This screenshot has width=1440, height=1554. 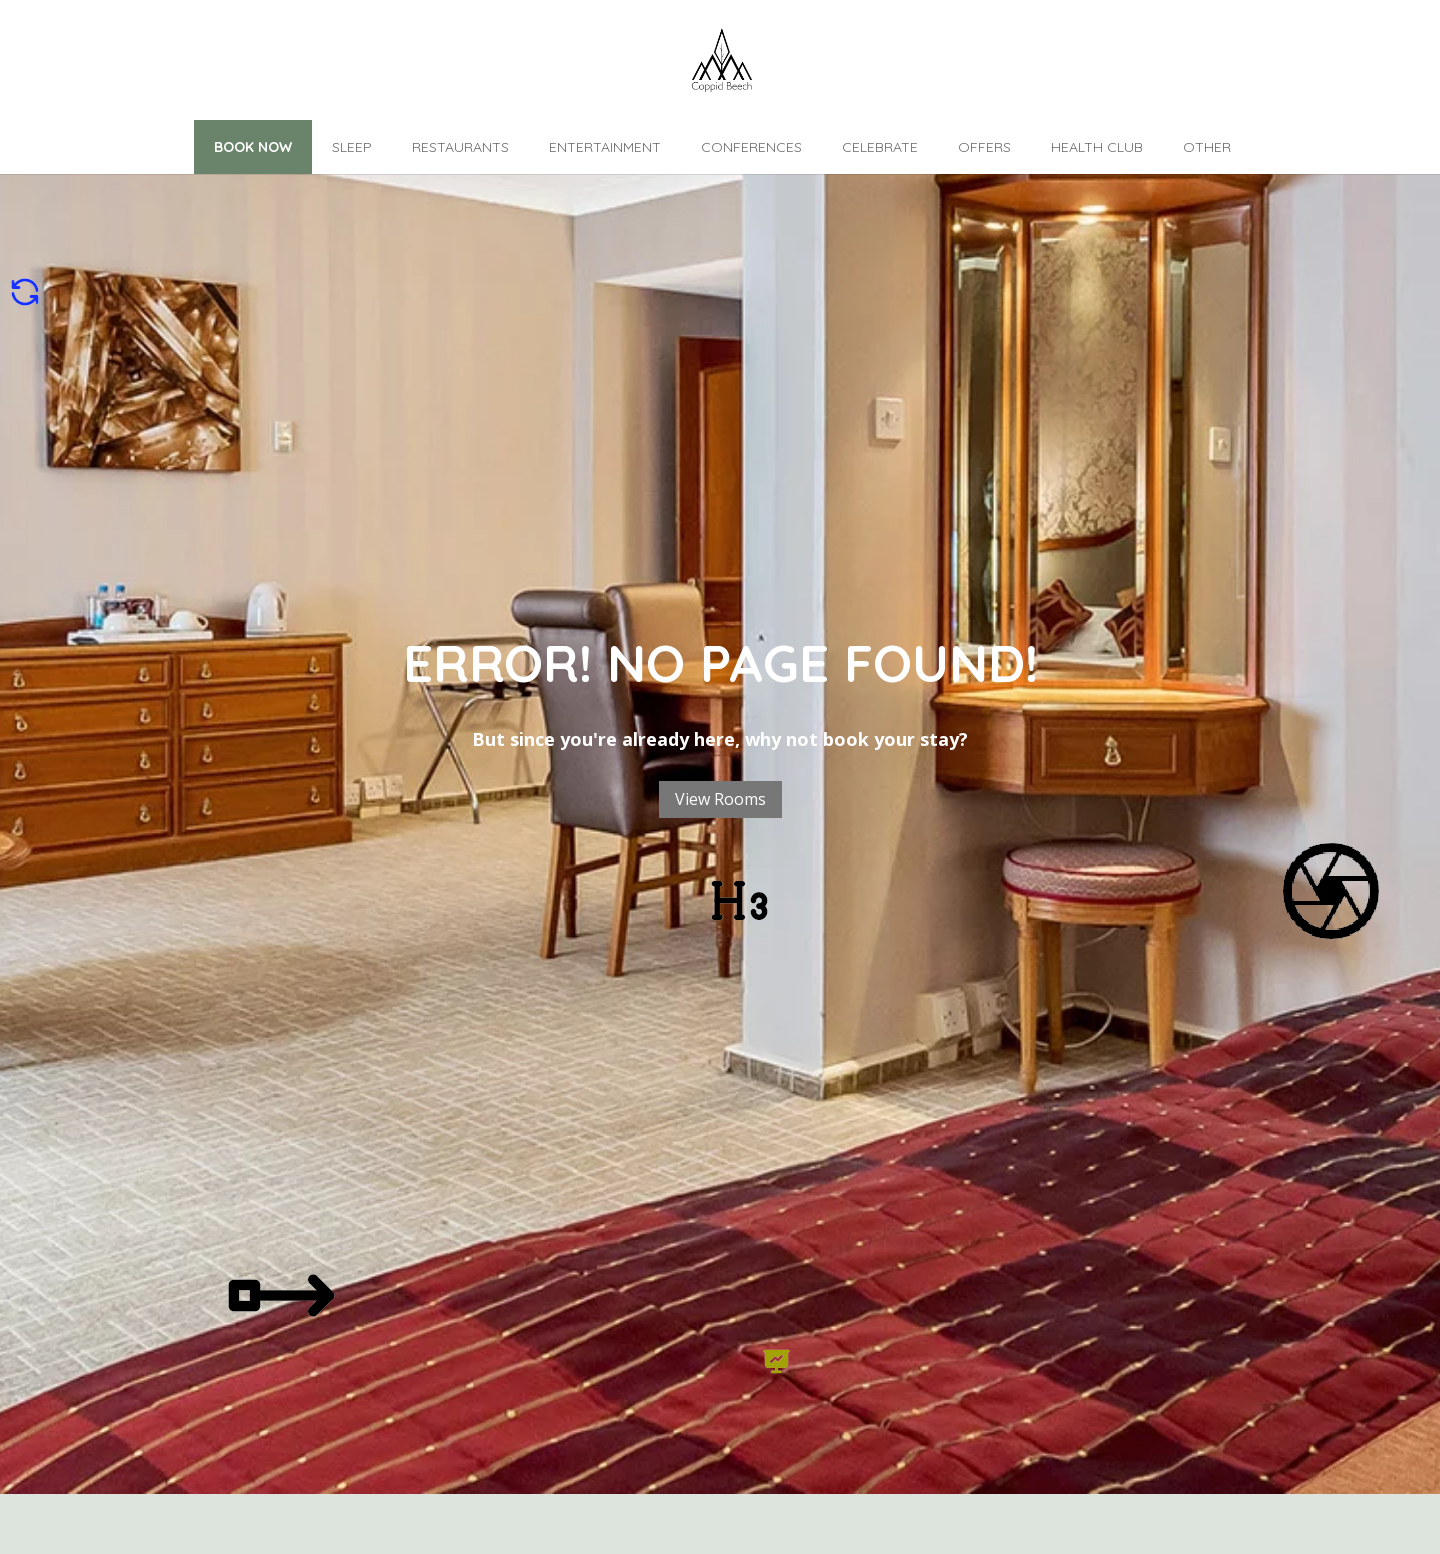 I want to click on open camera to take a photo, so click(x=1331, y=891).